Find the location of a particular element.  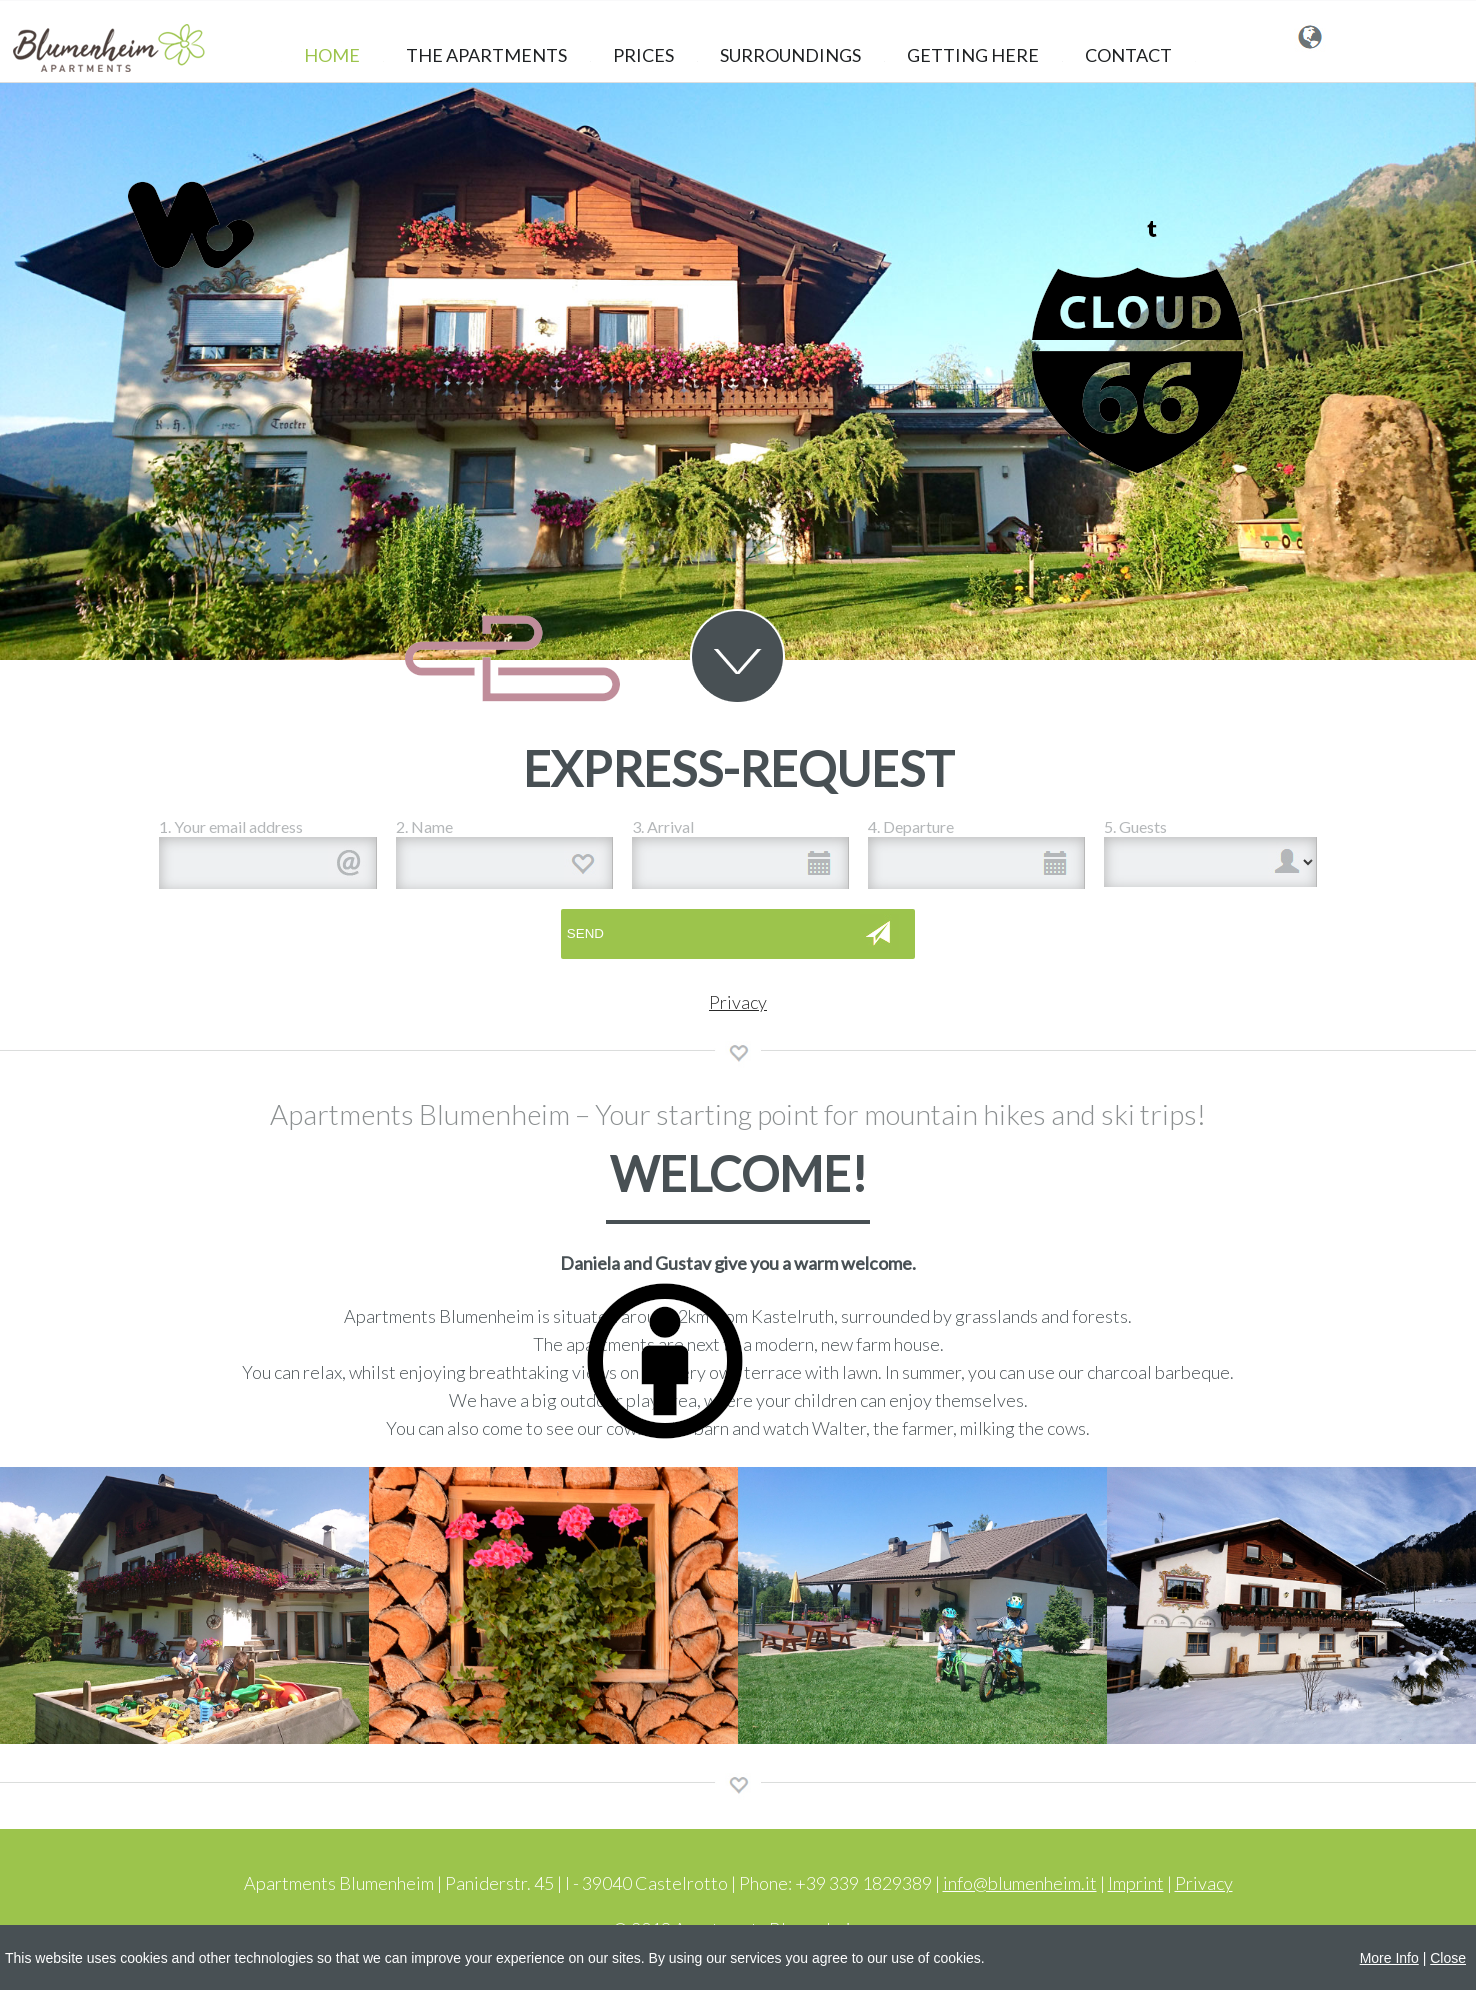

UpCloud cloud hosting service logo is located at coordinates (512, 658).